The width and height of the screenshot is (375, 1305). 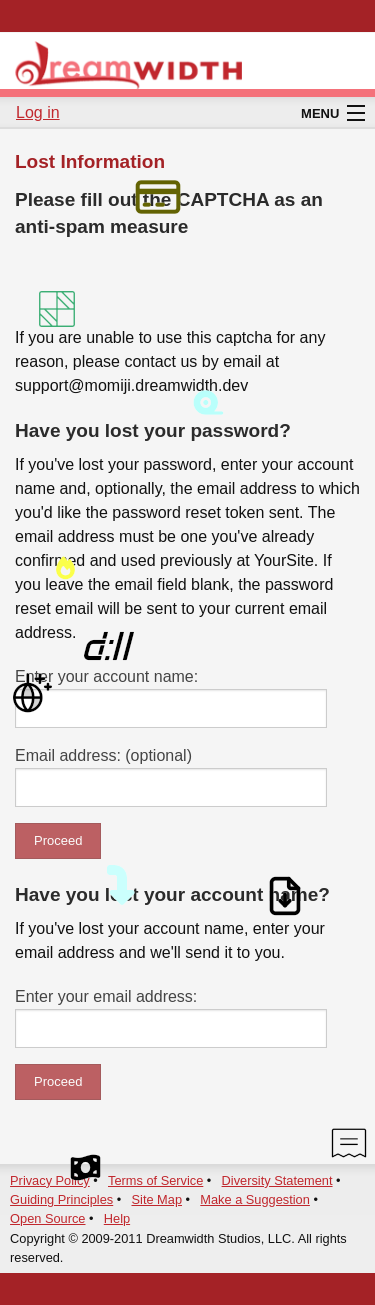 What do you see at coordinates (122, 885) in the screenshot?
I see `go down a level or subdirectory` at bounding box center [122, 885].